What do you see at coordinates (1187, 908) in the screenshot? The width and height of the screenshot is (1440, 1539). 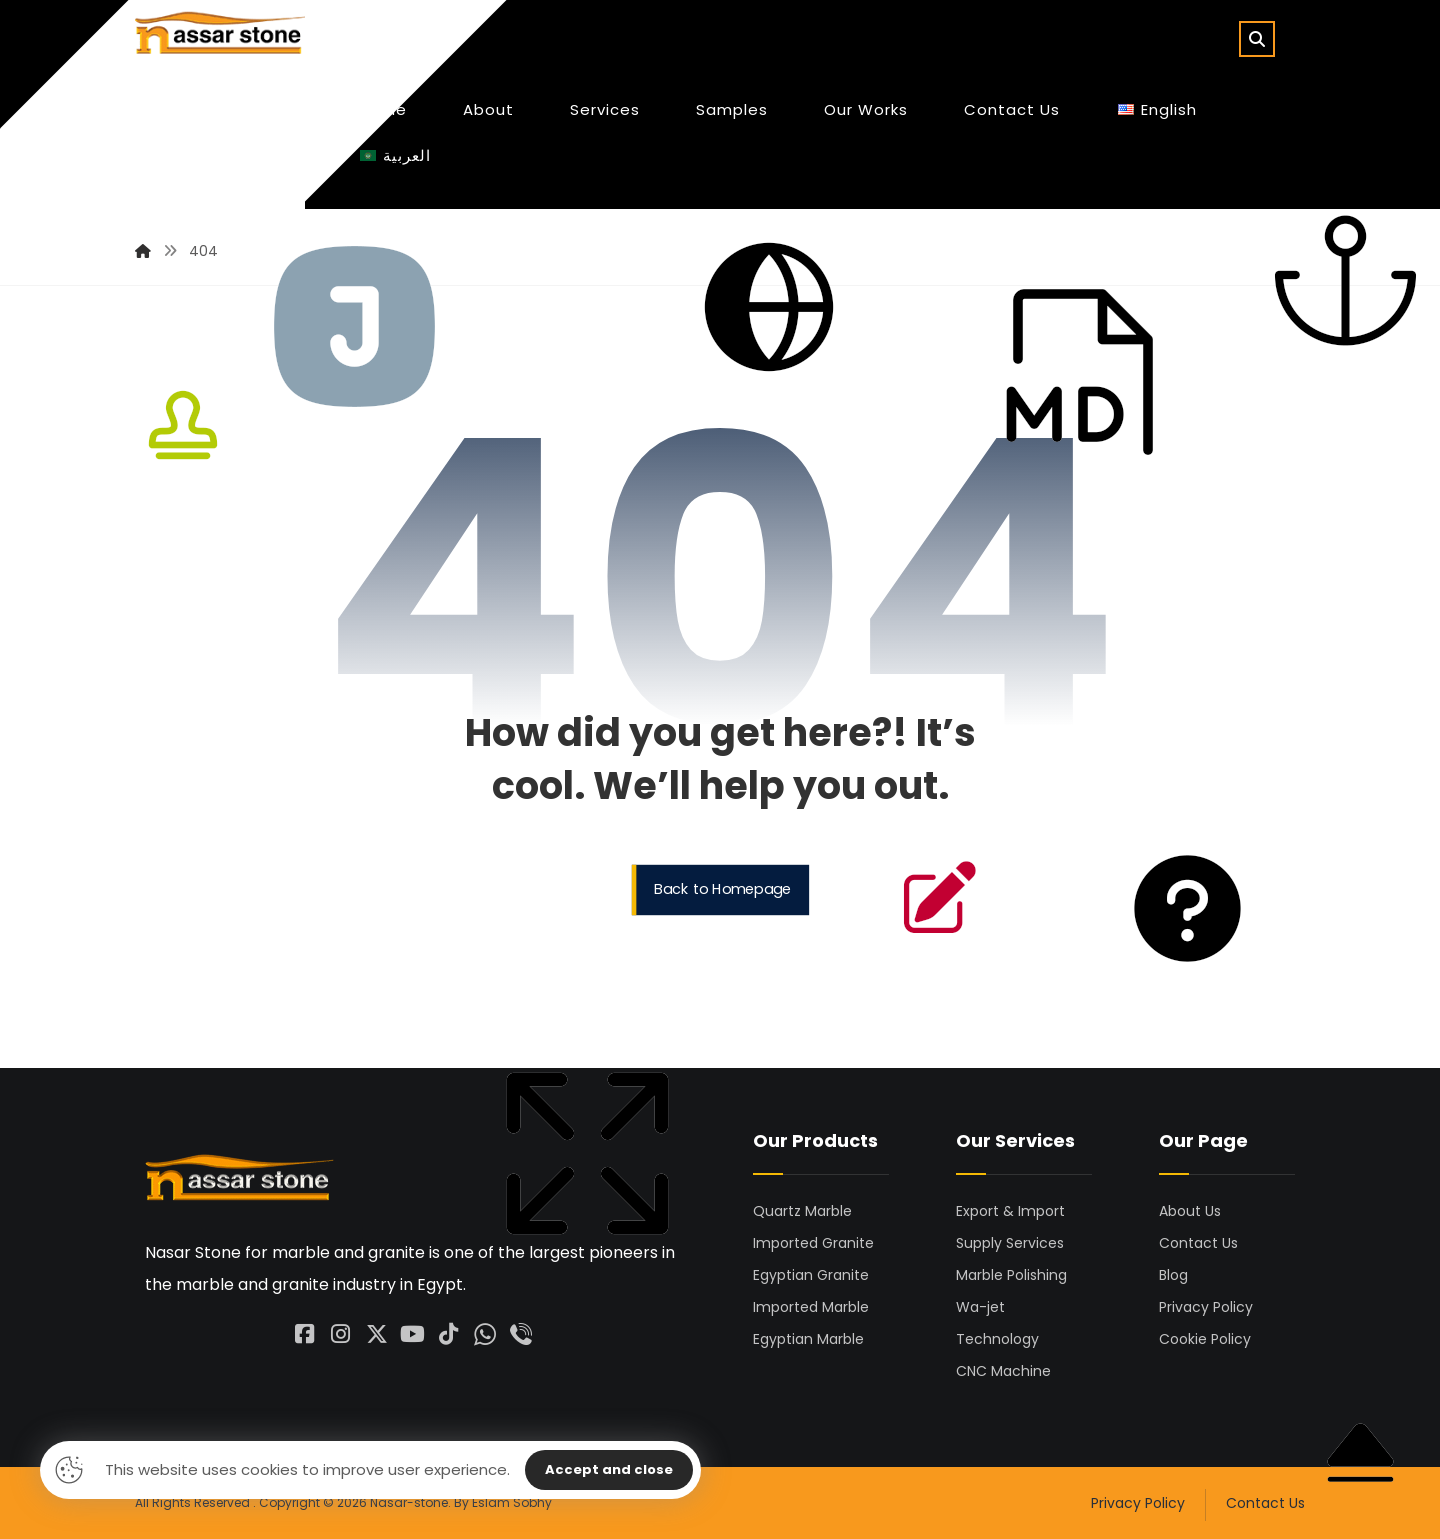 I see `access help or support` at bounding box center [1187, 908].